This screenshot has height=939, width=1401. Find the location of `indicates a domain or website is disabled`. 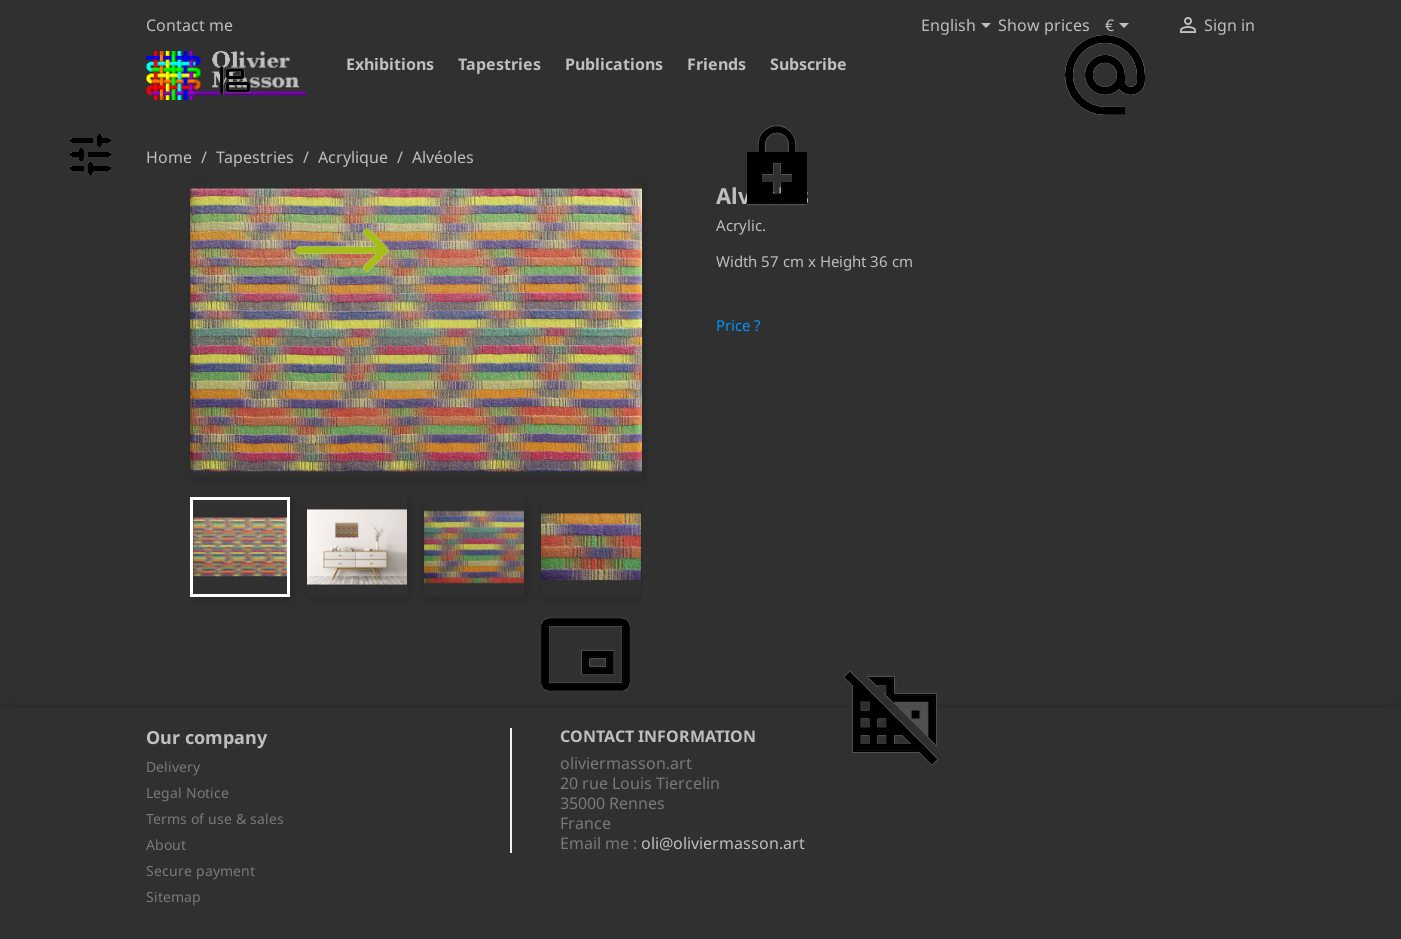

indicates a domain or website is disabled is located at coordinates (894, 714).